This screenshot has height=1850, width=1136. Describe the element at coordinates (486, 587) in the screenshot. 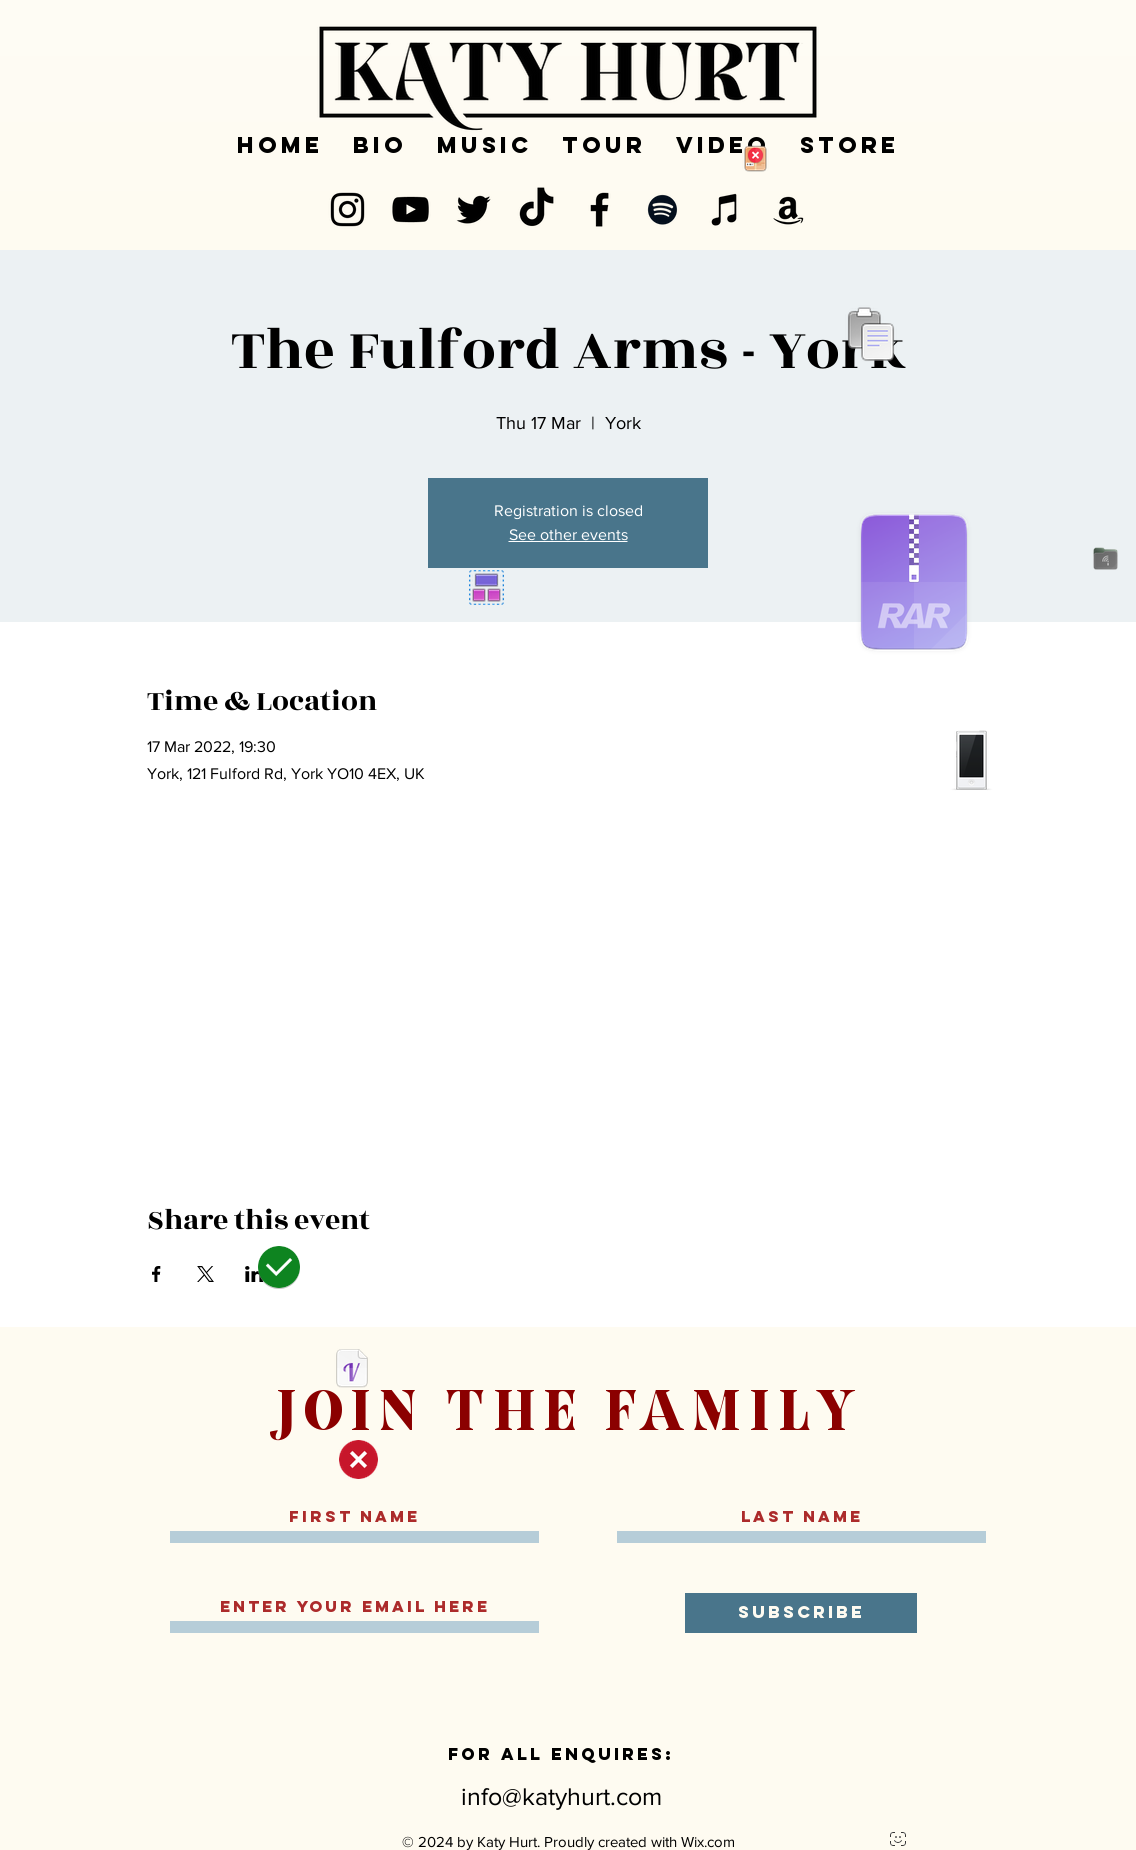

I see `select all items in the current view` at that location.